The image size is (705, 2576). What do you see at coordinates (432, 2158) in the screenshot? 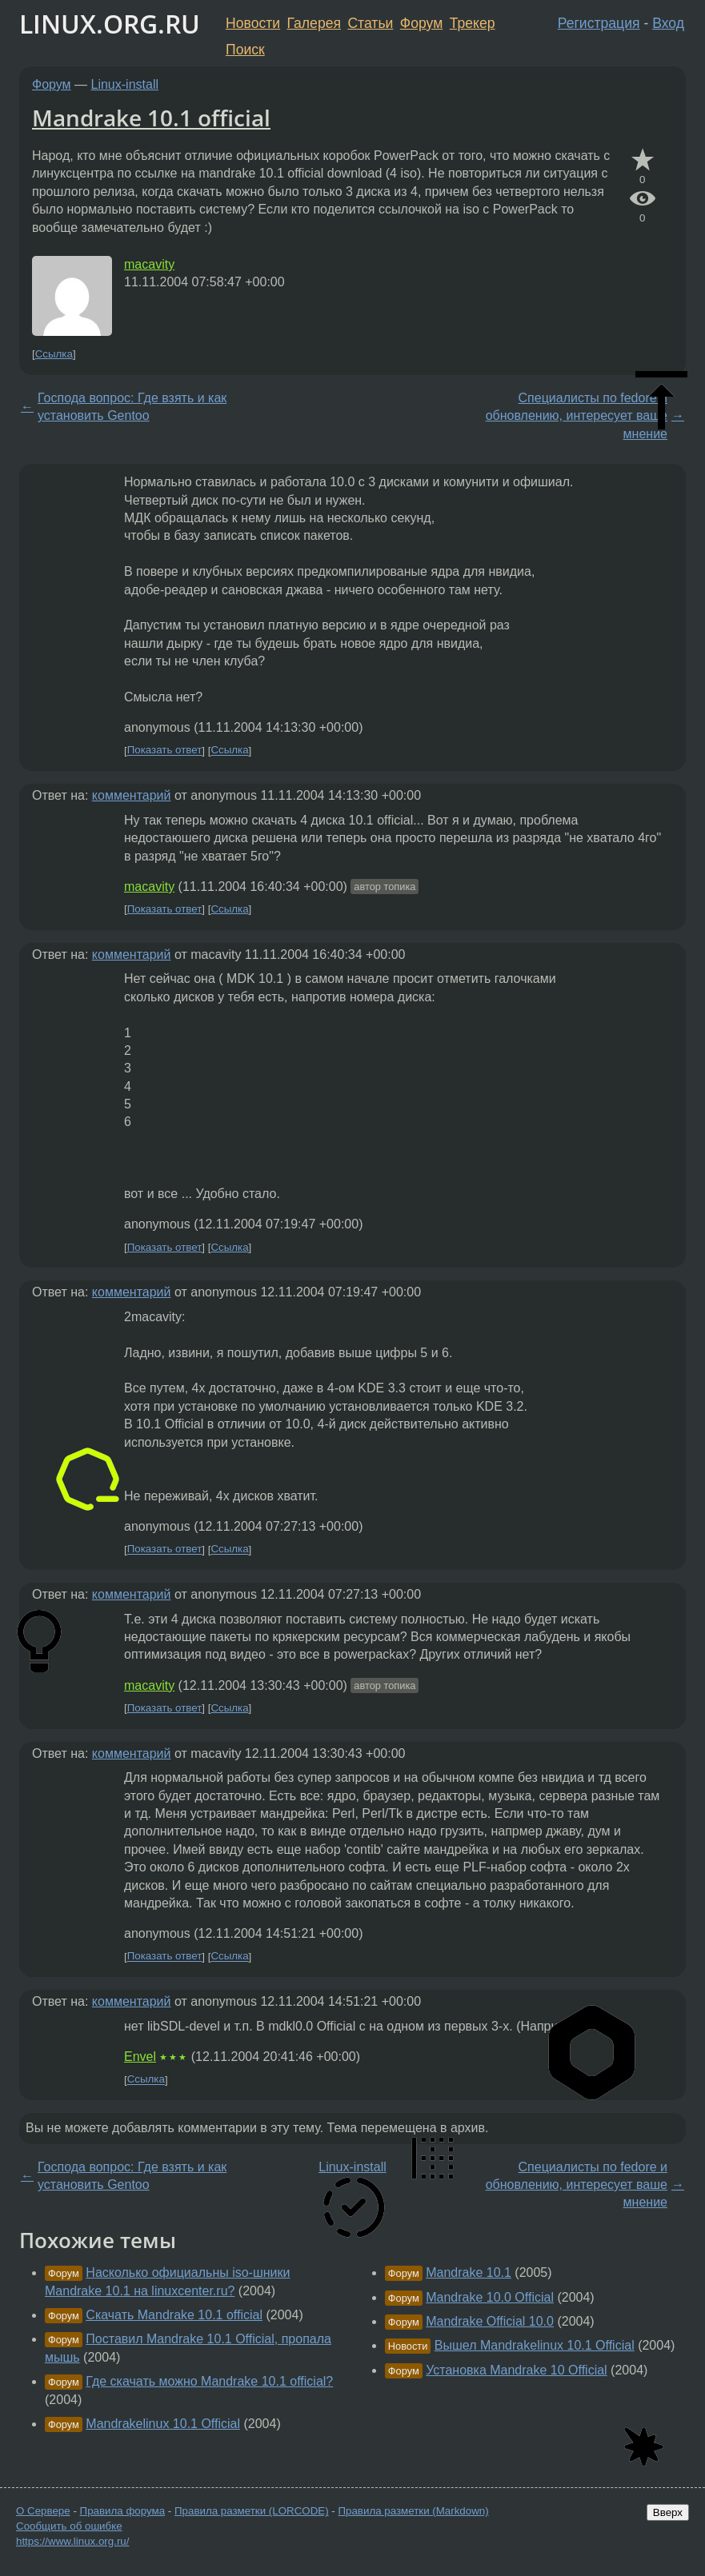
I see `apply border to left edge only` at bounding box center [432, 2158].